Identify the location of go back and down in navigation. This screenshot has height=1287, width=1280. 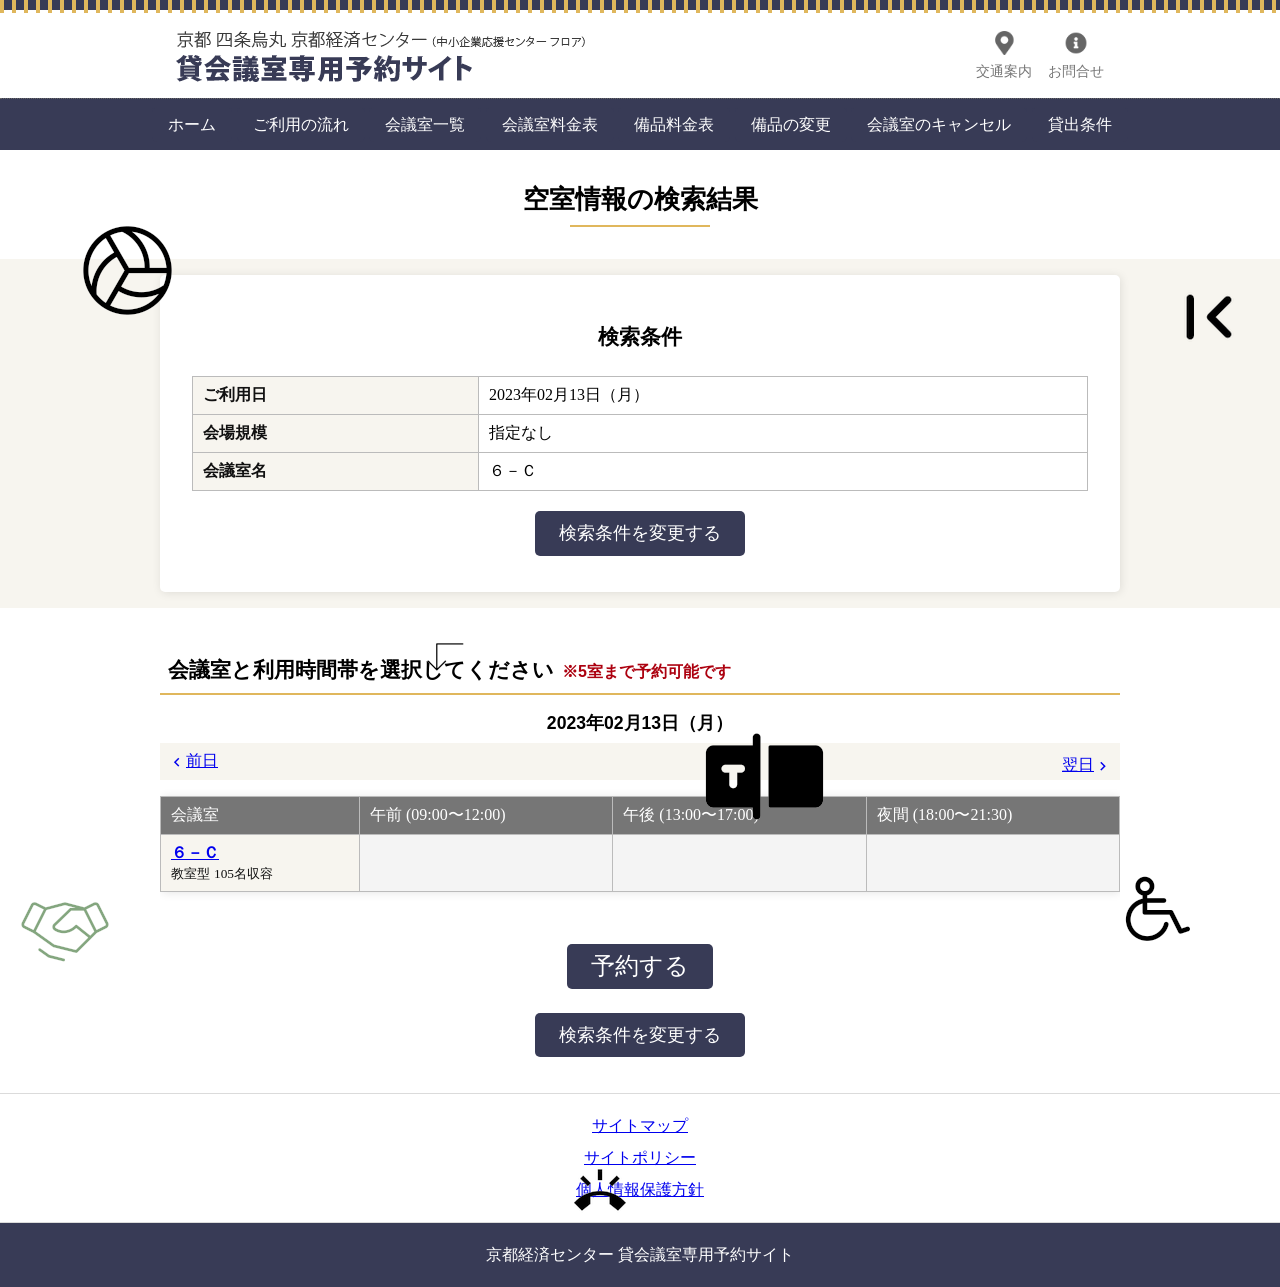
(444, 654).